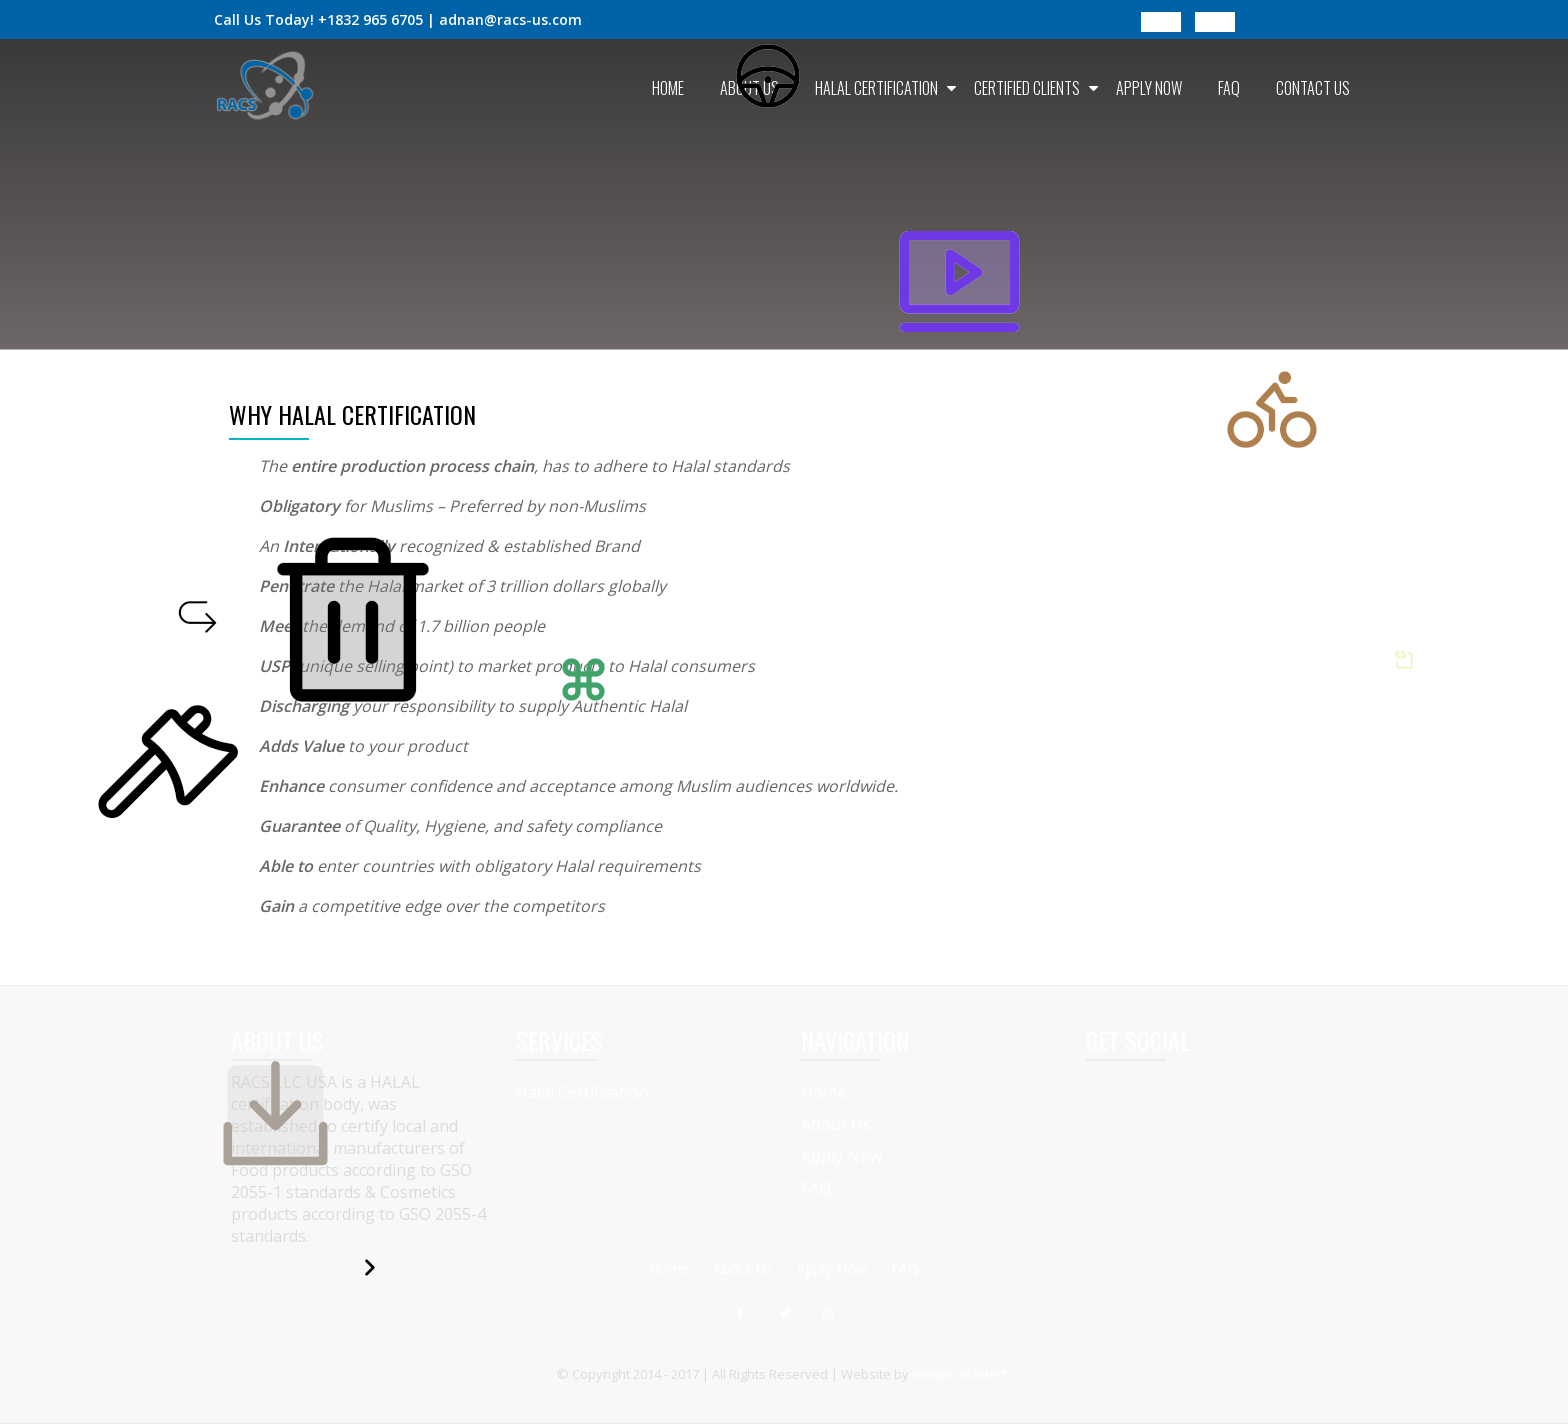 The image size is (1568, 1424). What do you see at coordinates (369, 1267) in the screenshot?
I see `navigate to the next item or page` at bounding box center [369, 1267].